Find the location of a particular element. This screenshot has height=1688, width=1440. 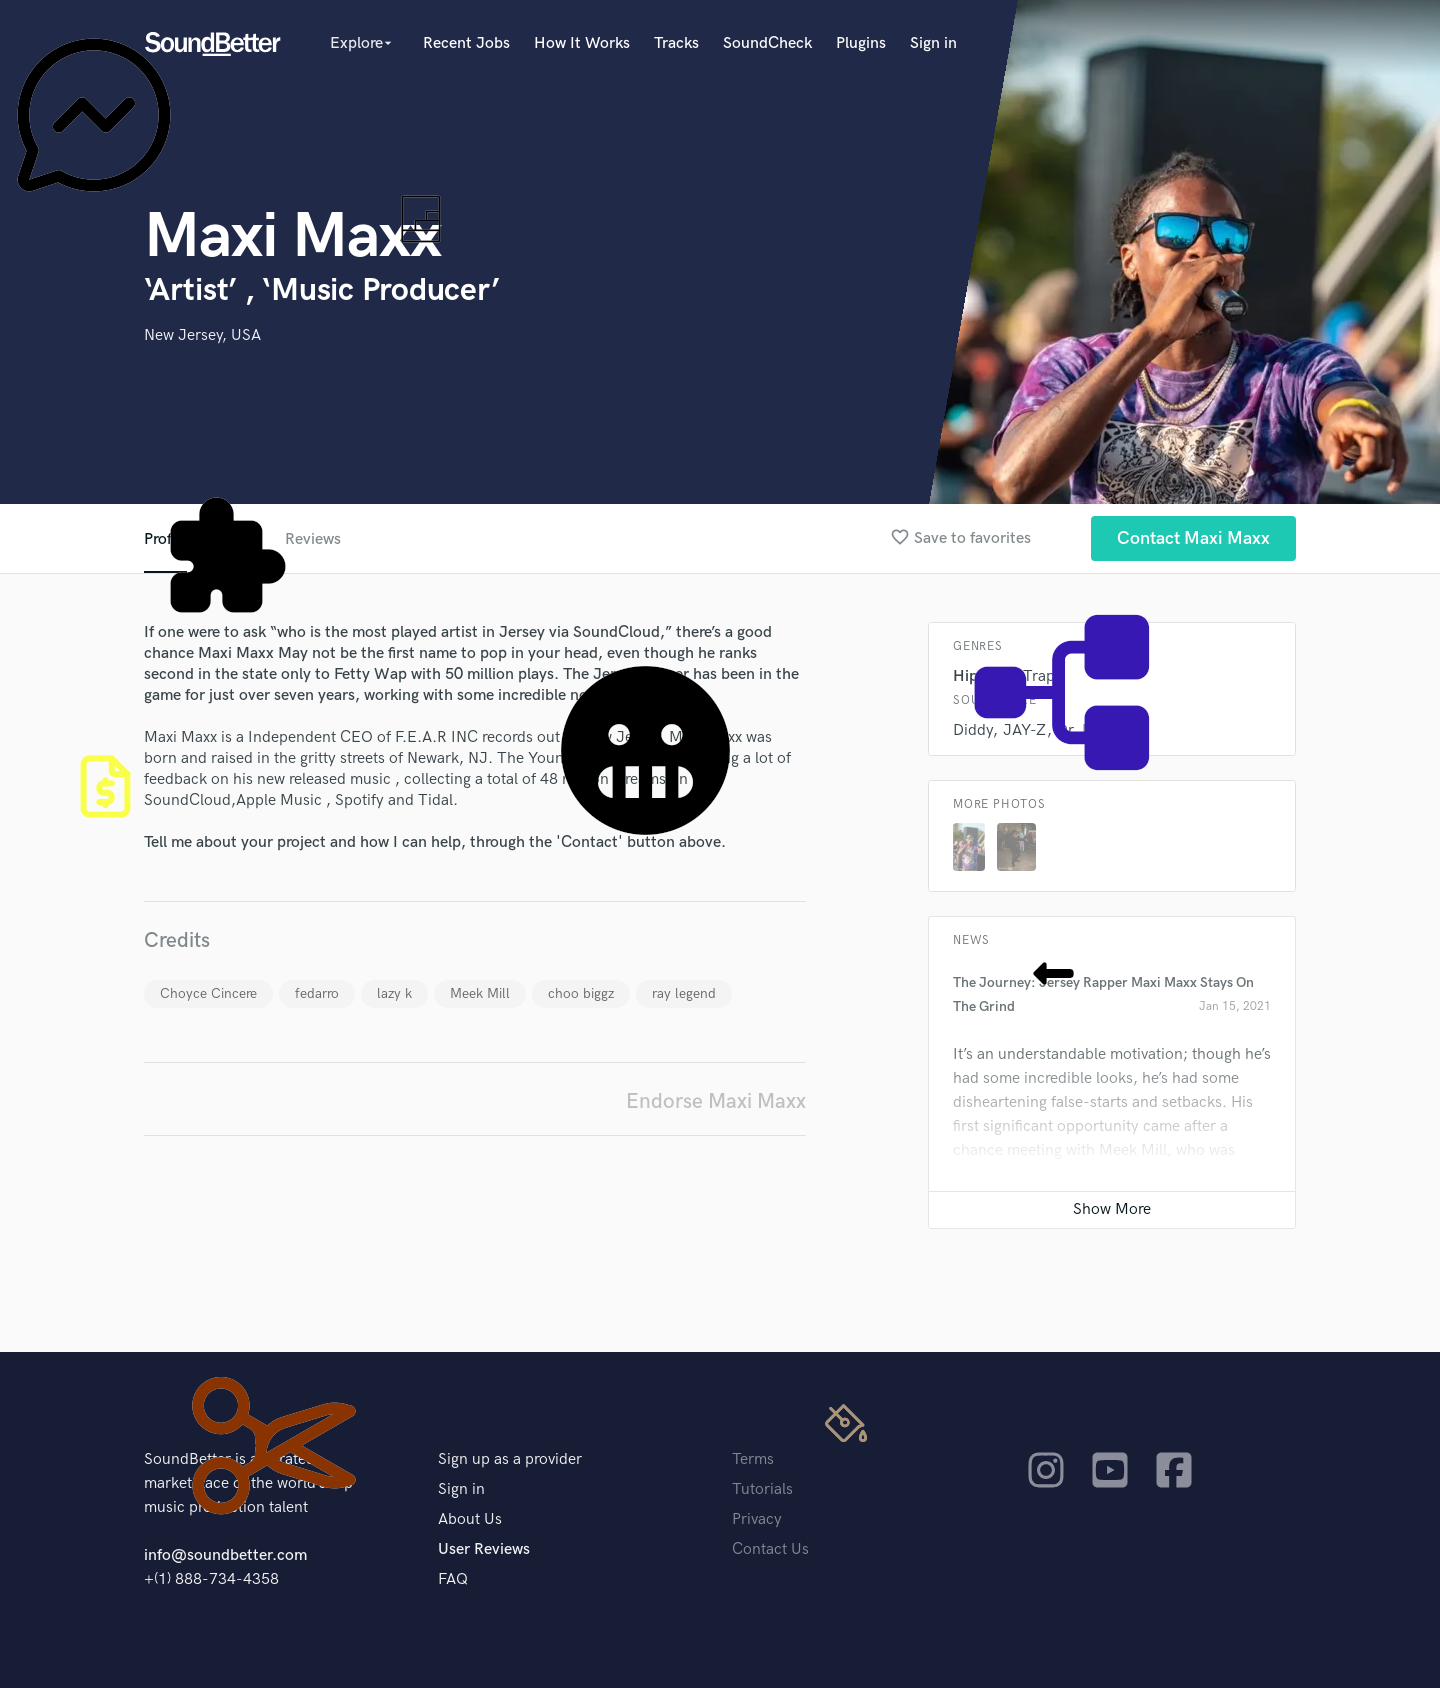

access plugins or extensions is located at coordinates (228, 555).